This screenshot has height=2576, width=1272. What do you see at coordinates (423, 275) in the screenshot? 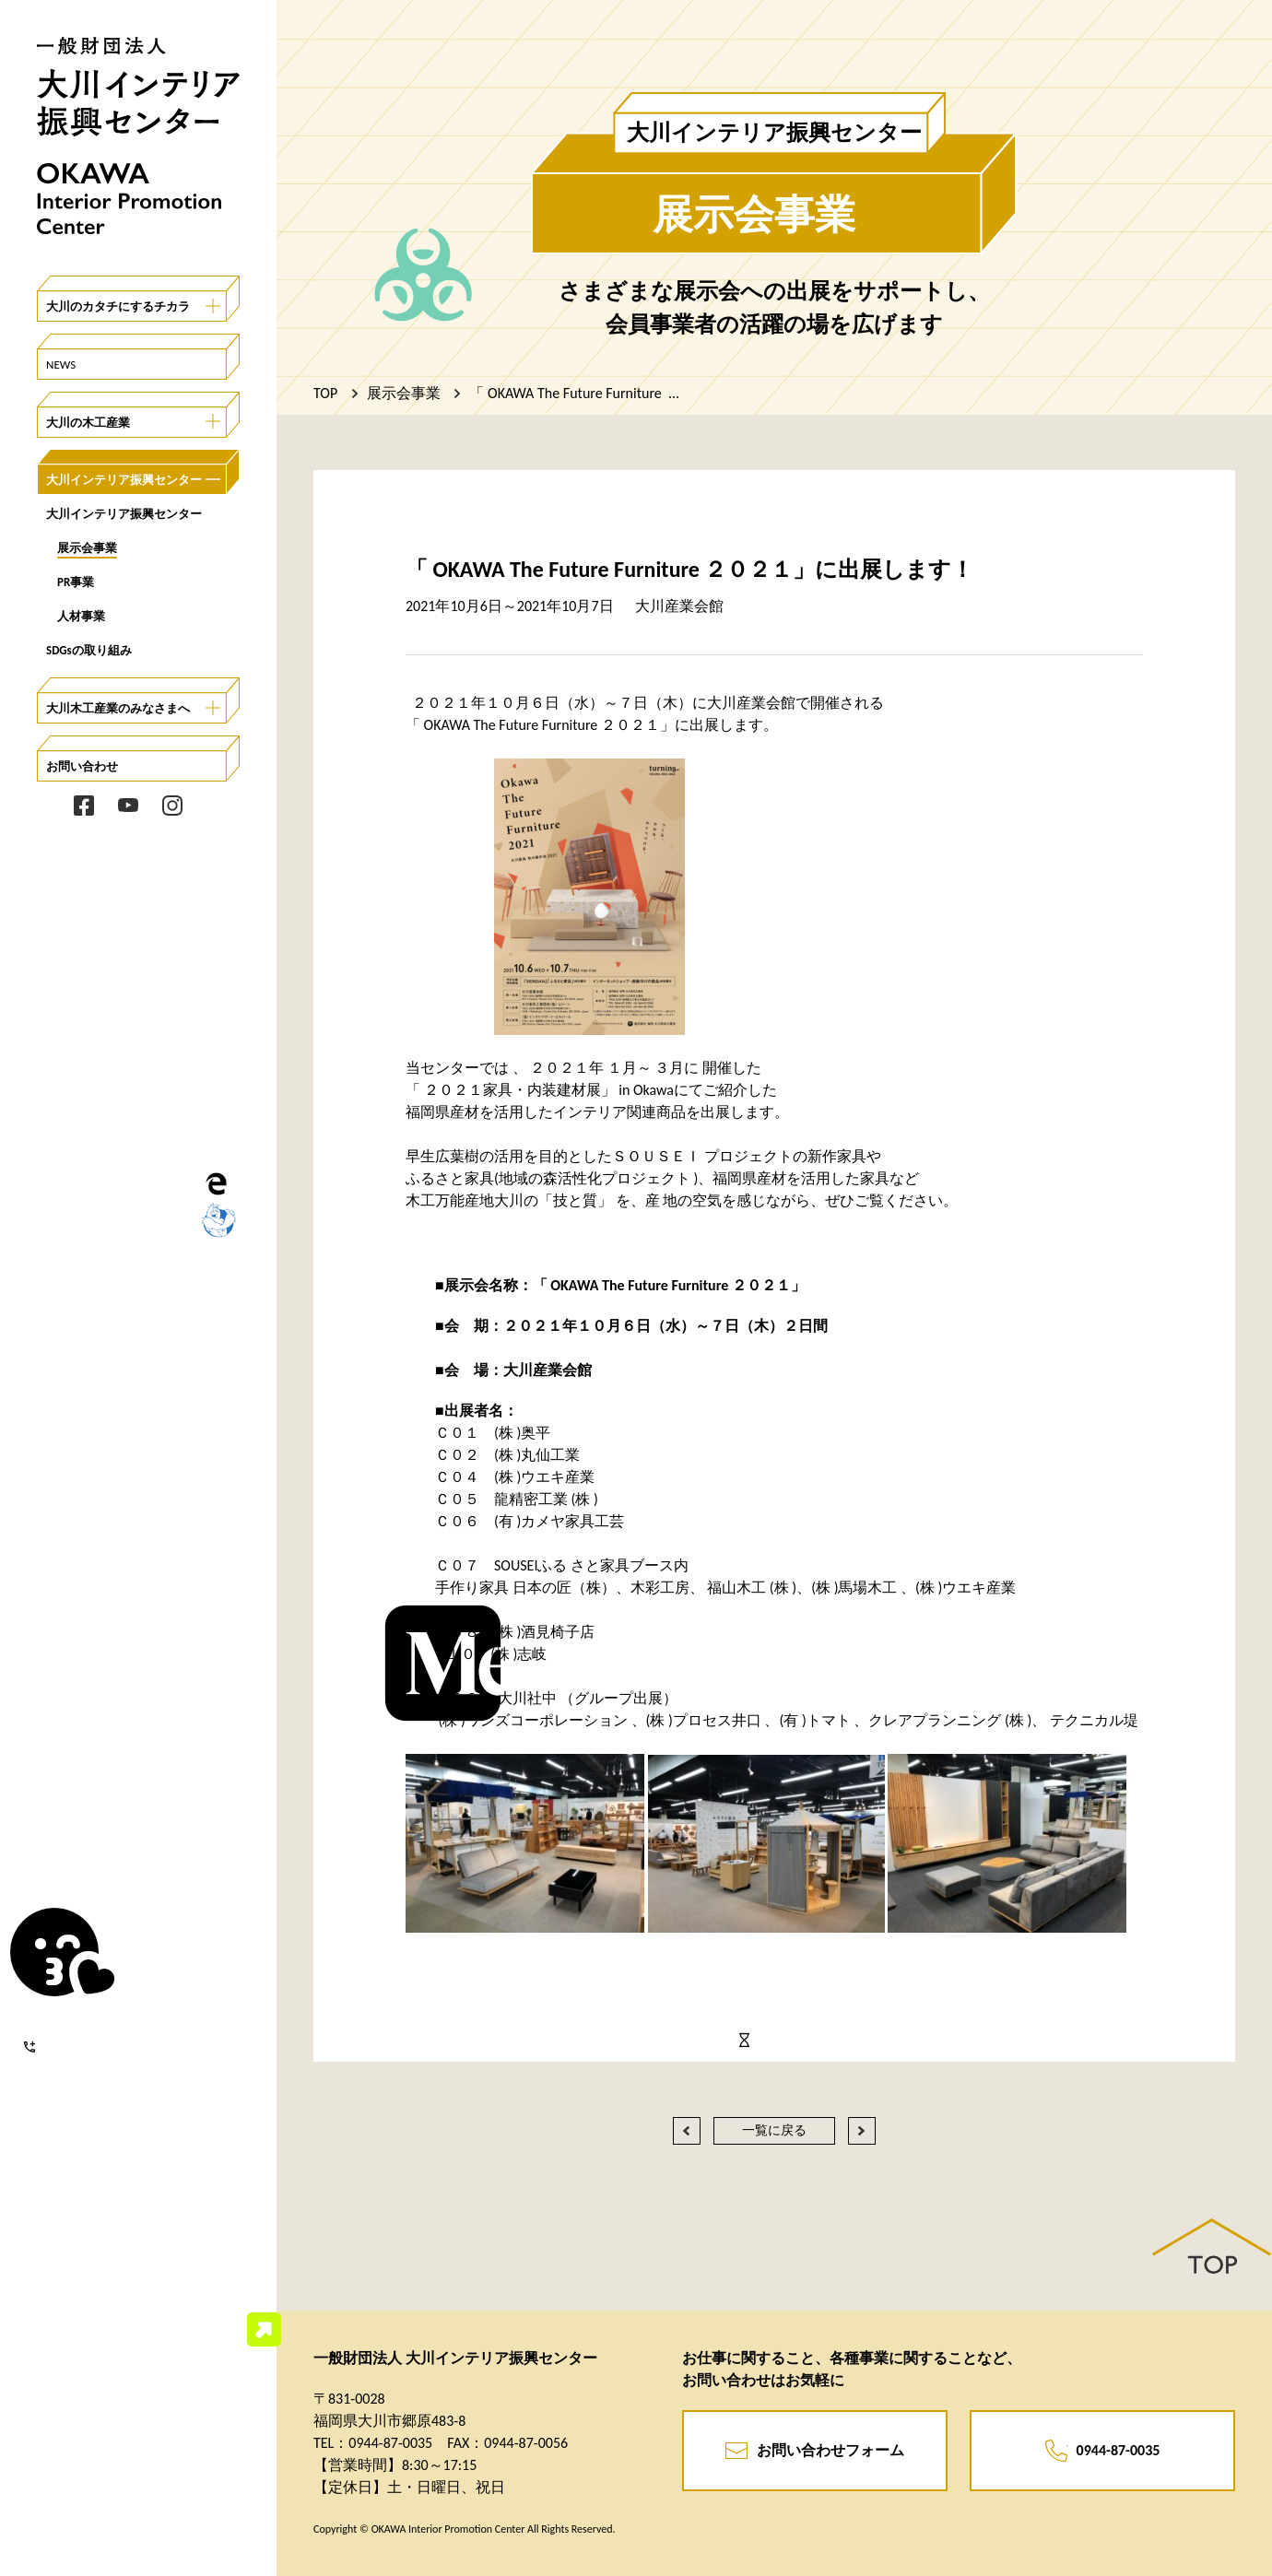
I see `indicates hazardous or dangerous content` at bounding box center [423, 275].